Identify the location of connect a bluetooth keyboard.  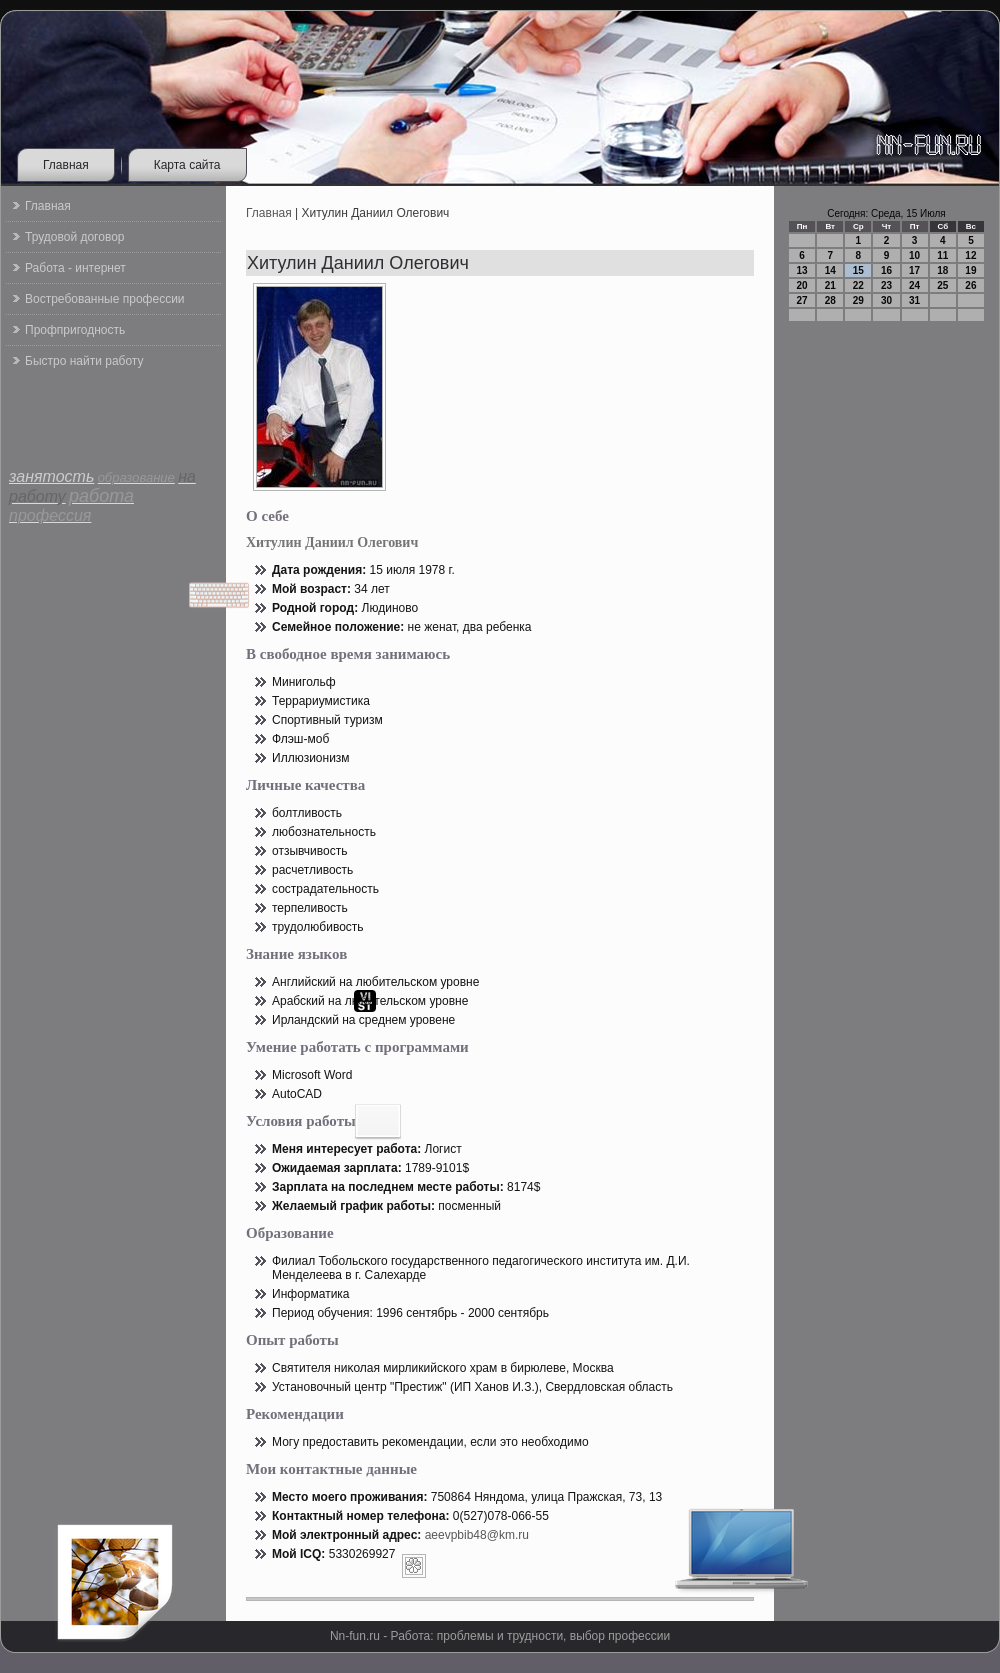
(219, 595).